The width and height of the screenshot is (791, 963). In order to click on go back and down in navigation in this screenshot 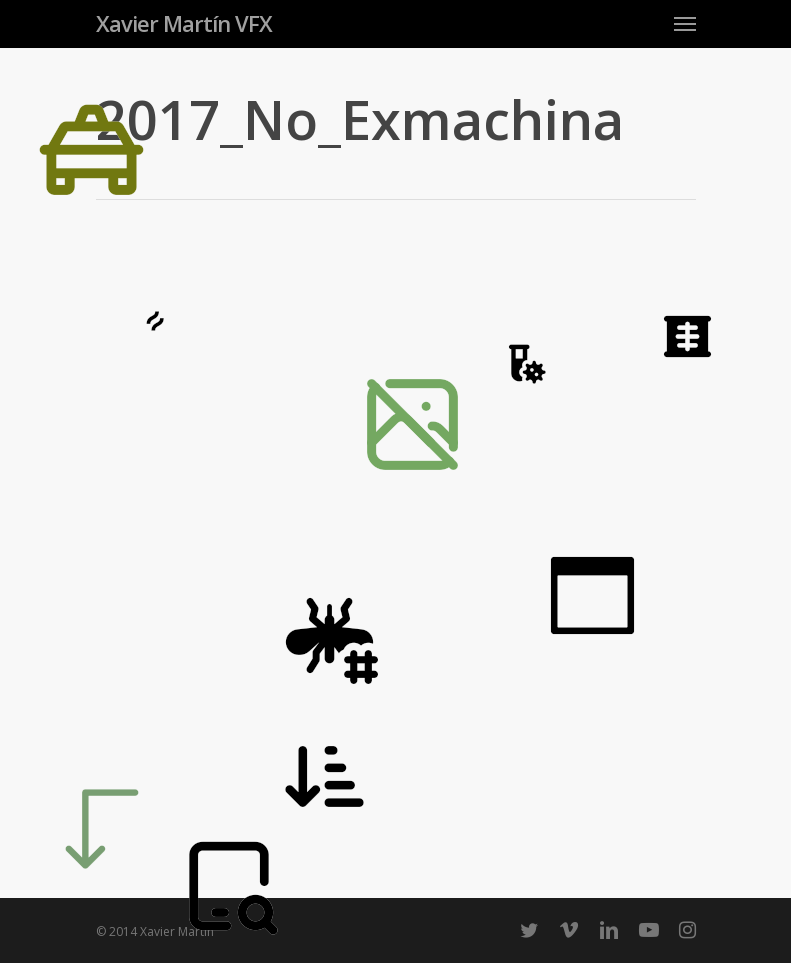, I will do `click(102, 829)`.